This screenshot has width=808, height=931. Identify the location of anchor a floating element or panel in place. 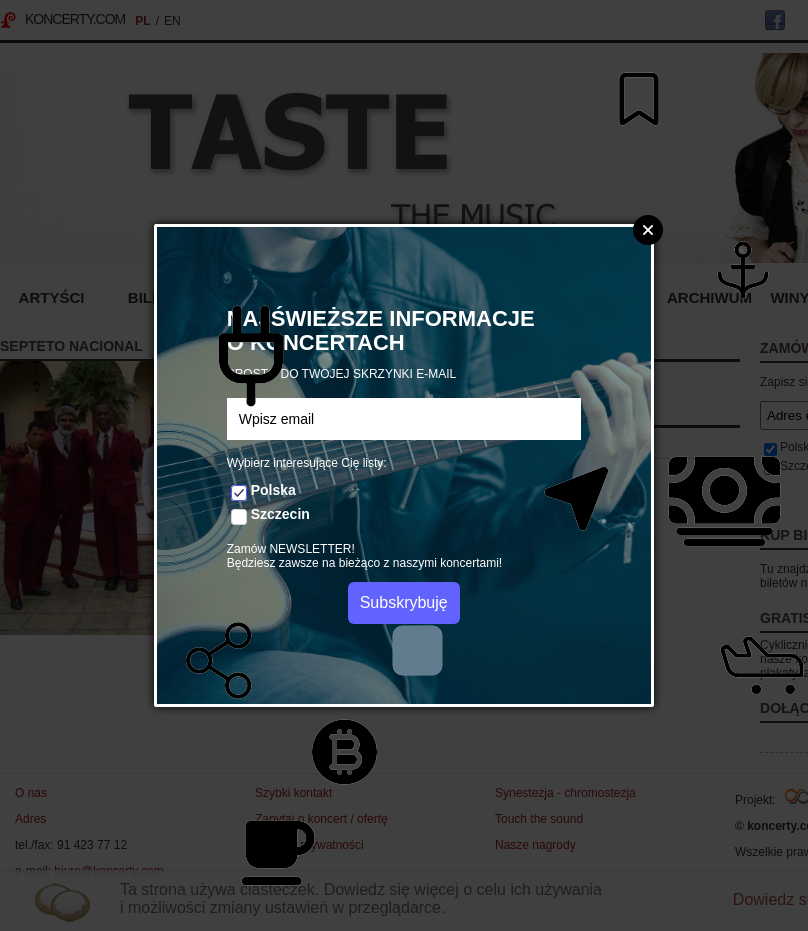
(743, 269).